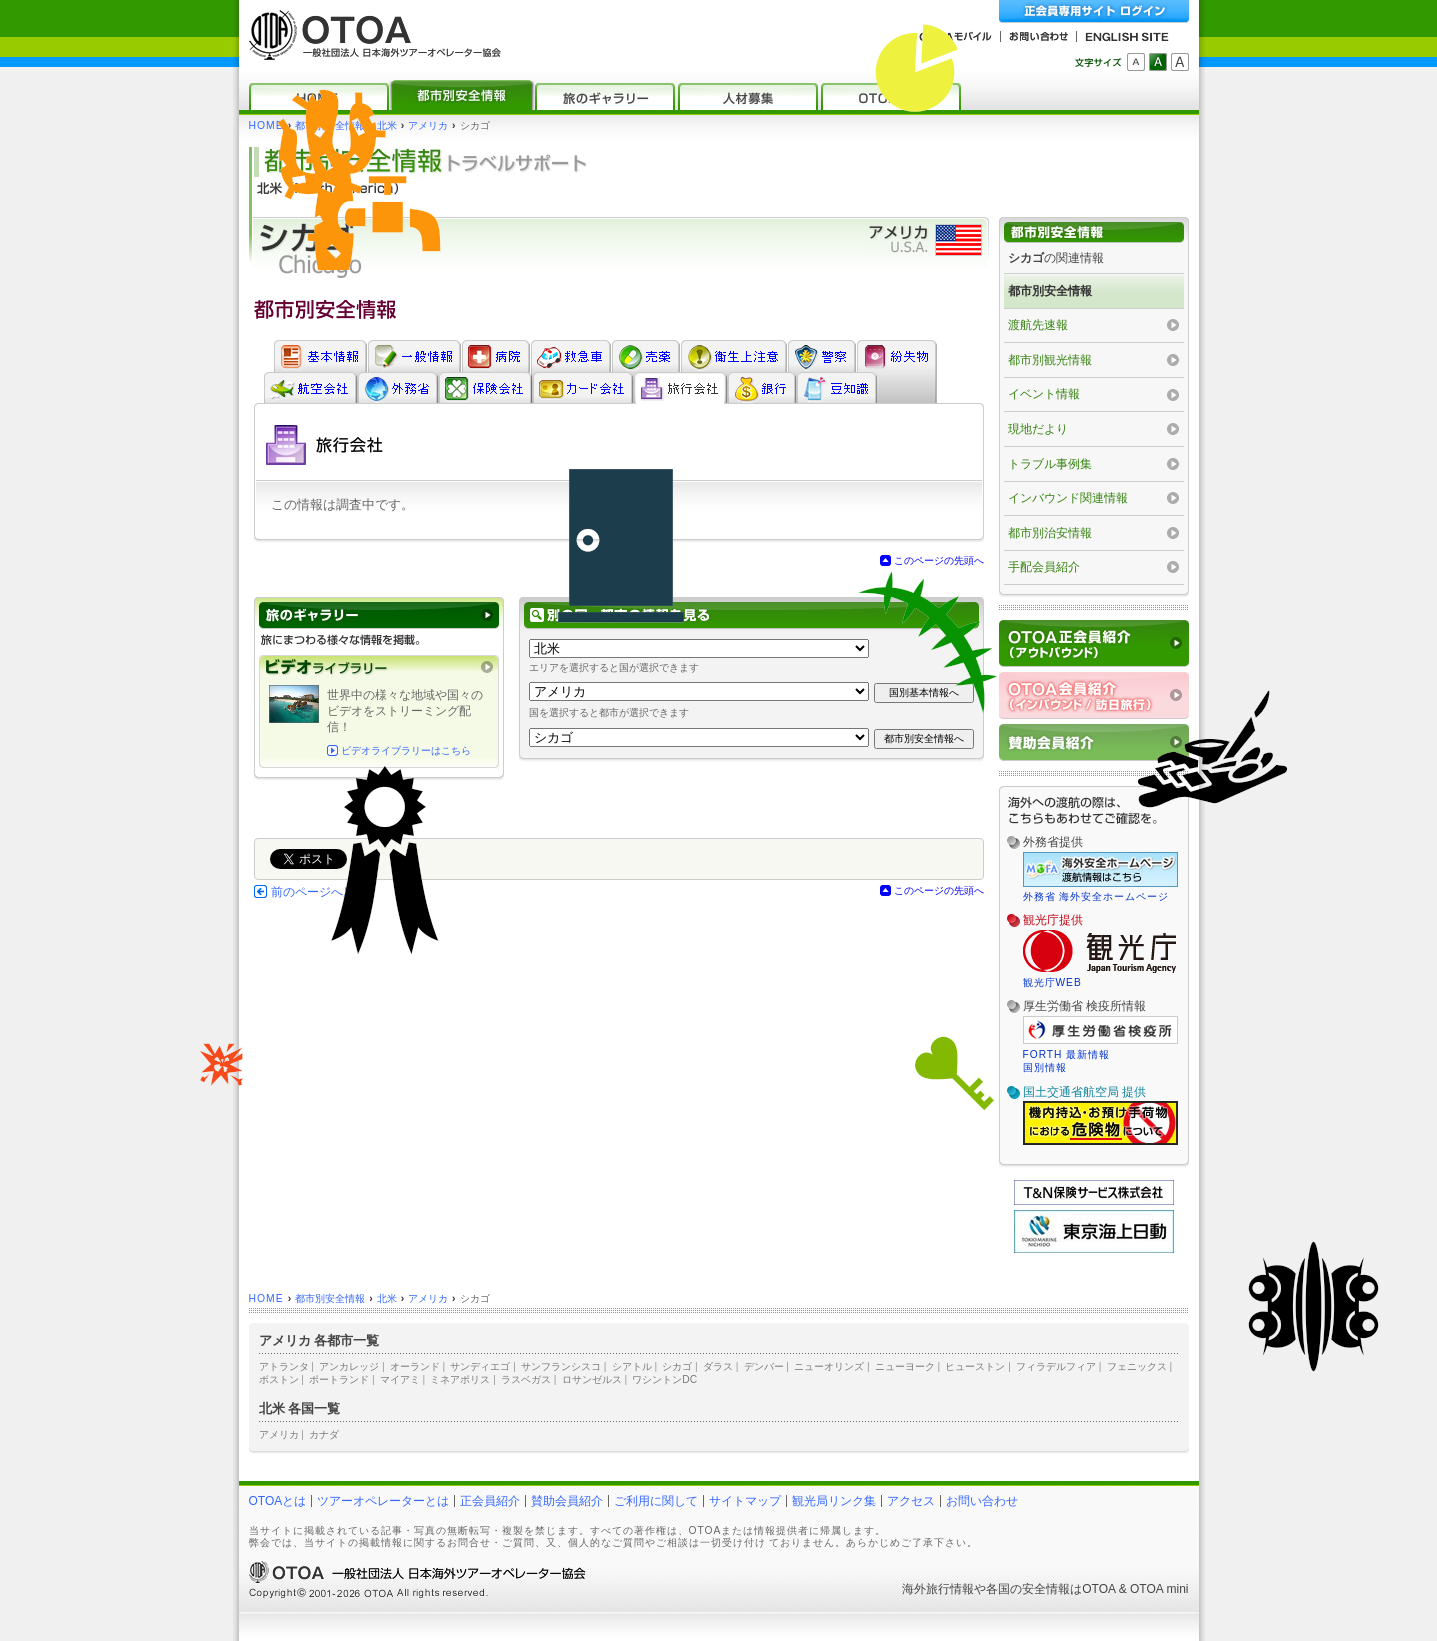 This screenshot has height=1641, width=1437. Describe the element at coordinates (928, 644) in the screenshot. I see `indicates damage or injury status in a game` at that location.